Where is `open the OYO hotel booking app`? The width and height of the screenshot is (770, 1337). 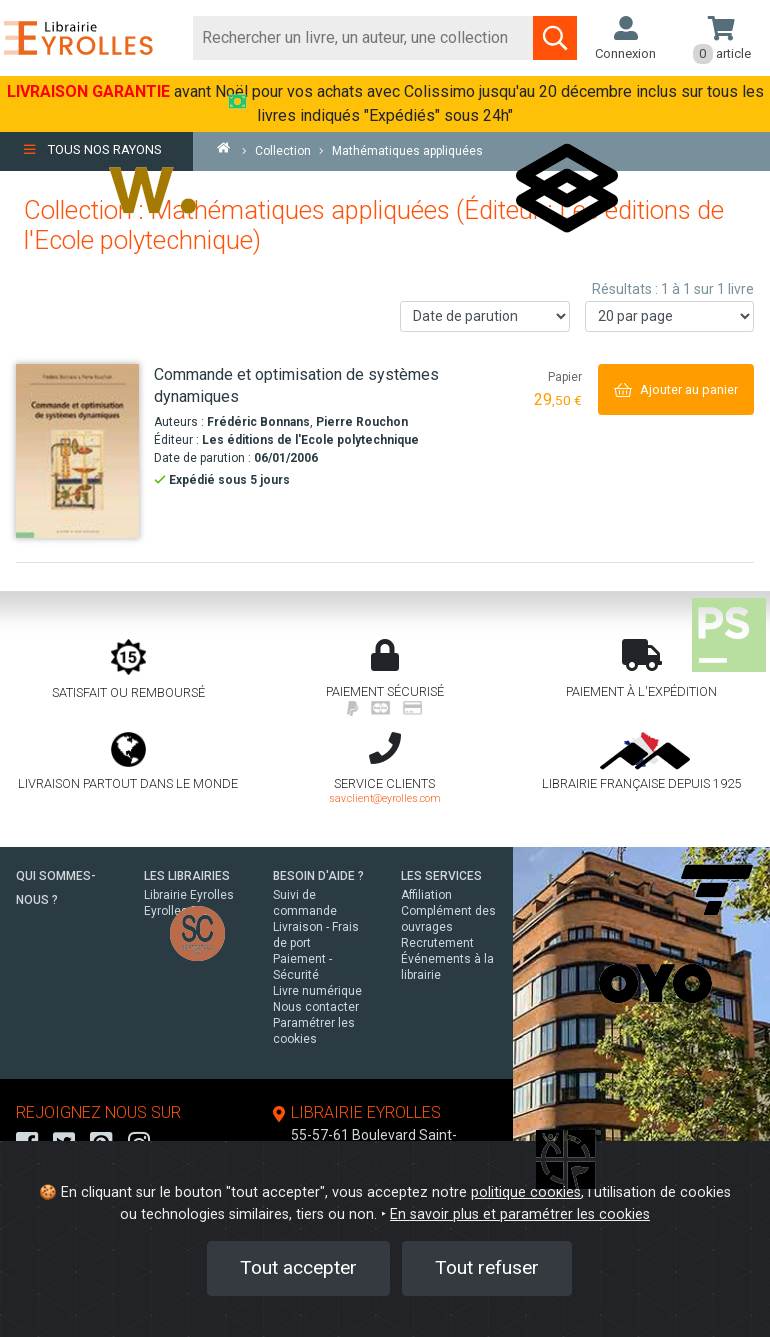
open the OYO hotel booking app is located at coordinates (655, 983).